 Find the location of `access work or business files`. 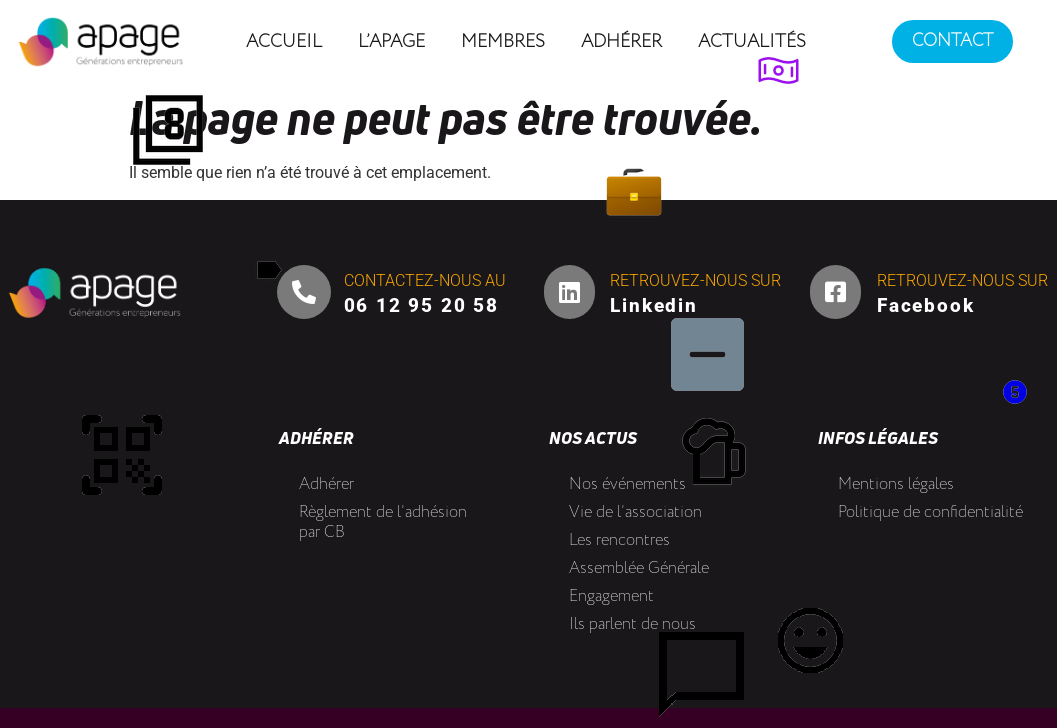

access work or business files is located at coordinates (634, 192).